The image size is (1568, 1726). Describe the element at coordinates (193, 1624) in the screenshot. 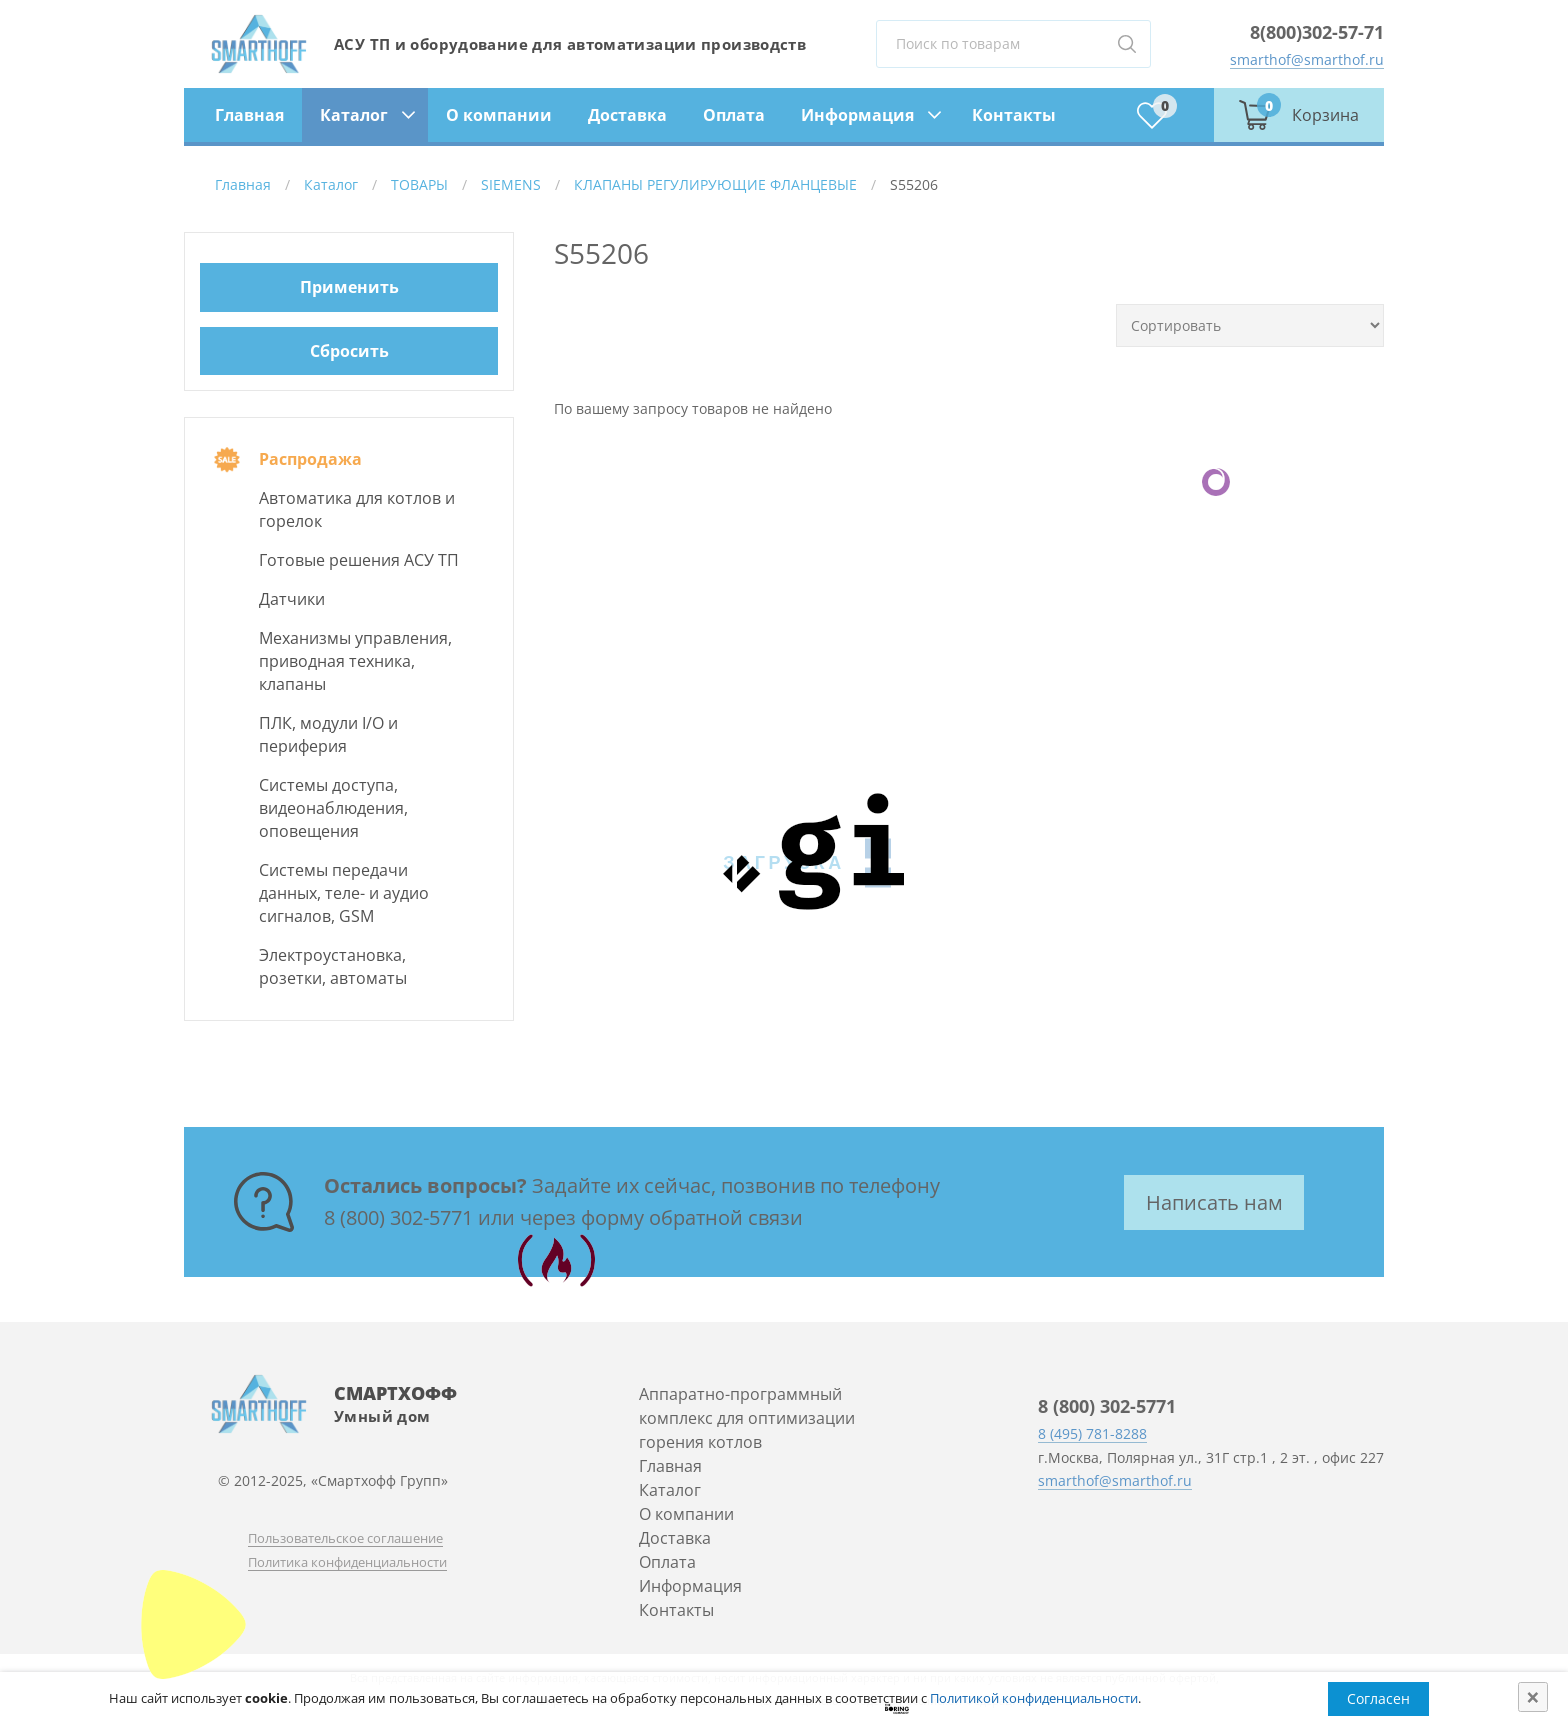

I see `open the Zalando shopping app` at that location.